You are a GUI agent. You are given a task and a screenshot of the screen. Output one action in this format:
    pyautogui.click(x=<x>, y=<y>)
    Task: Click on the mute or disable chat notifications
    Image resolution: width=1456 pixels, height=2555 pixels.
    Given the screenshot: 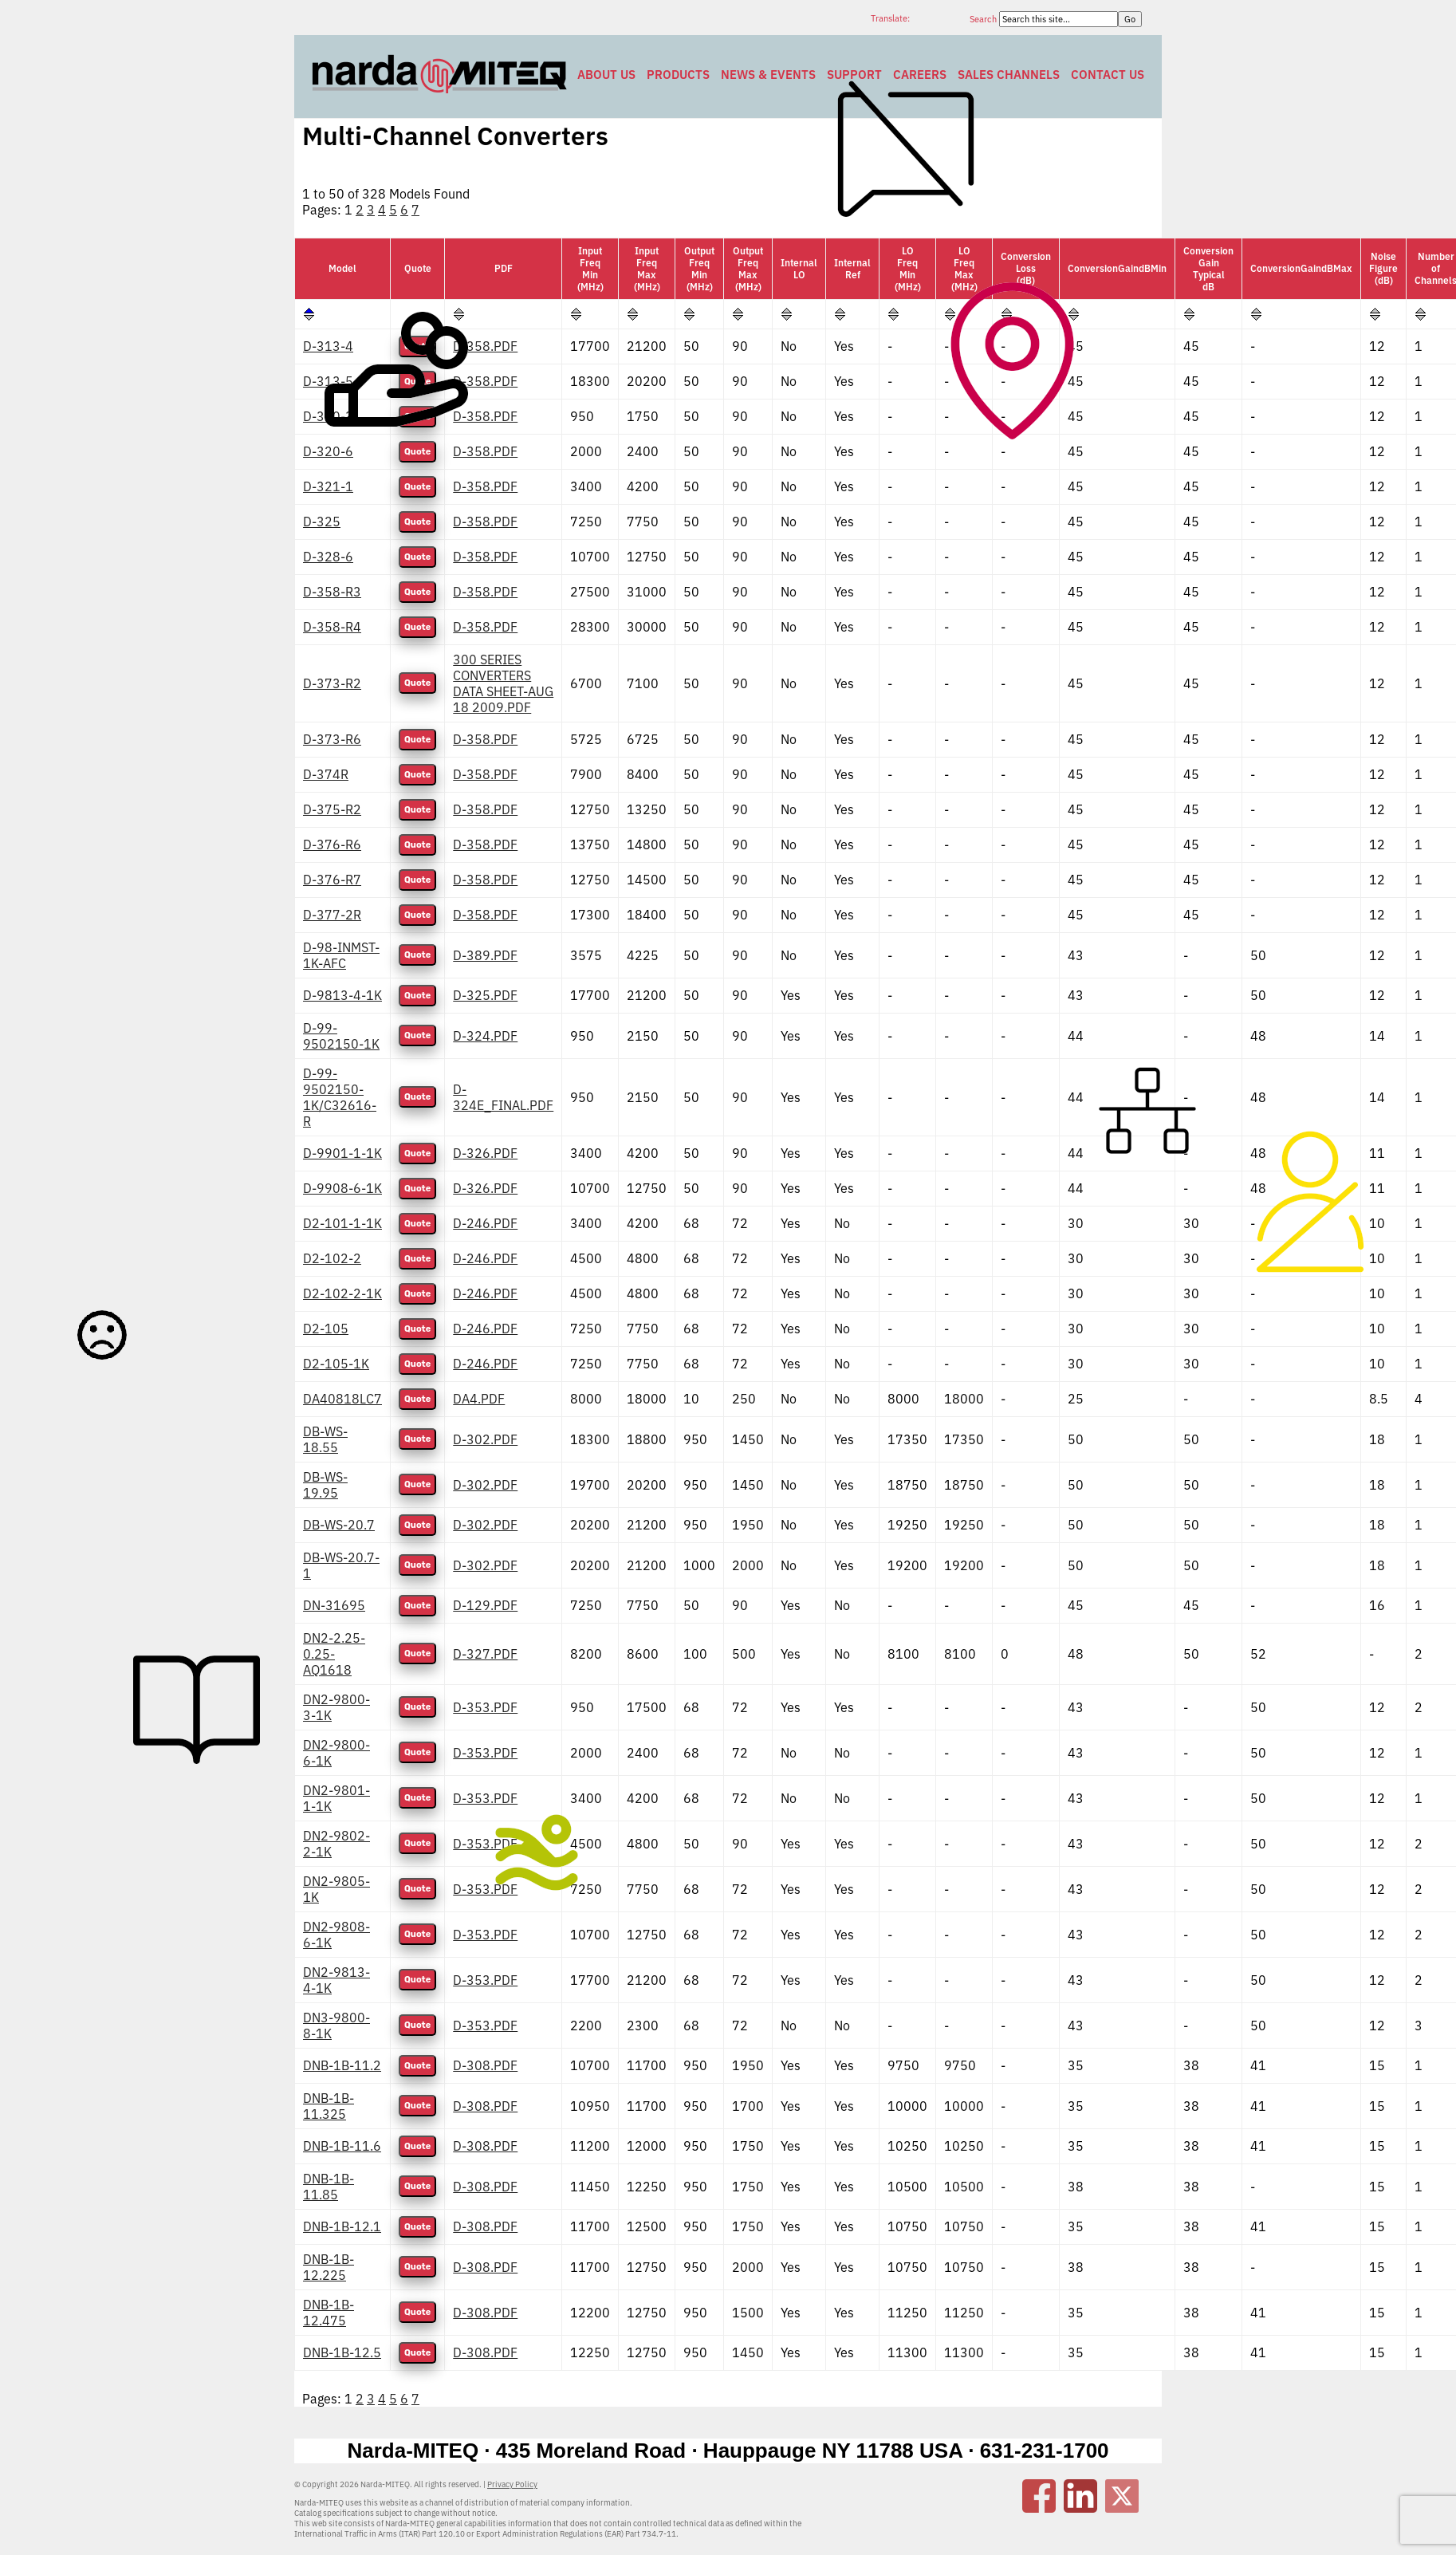 What is the action you would take?
    pyautogui.click(x=906, y=144)
    